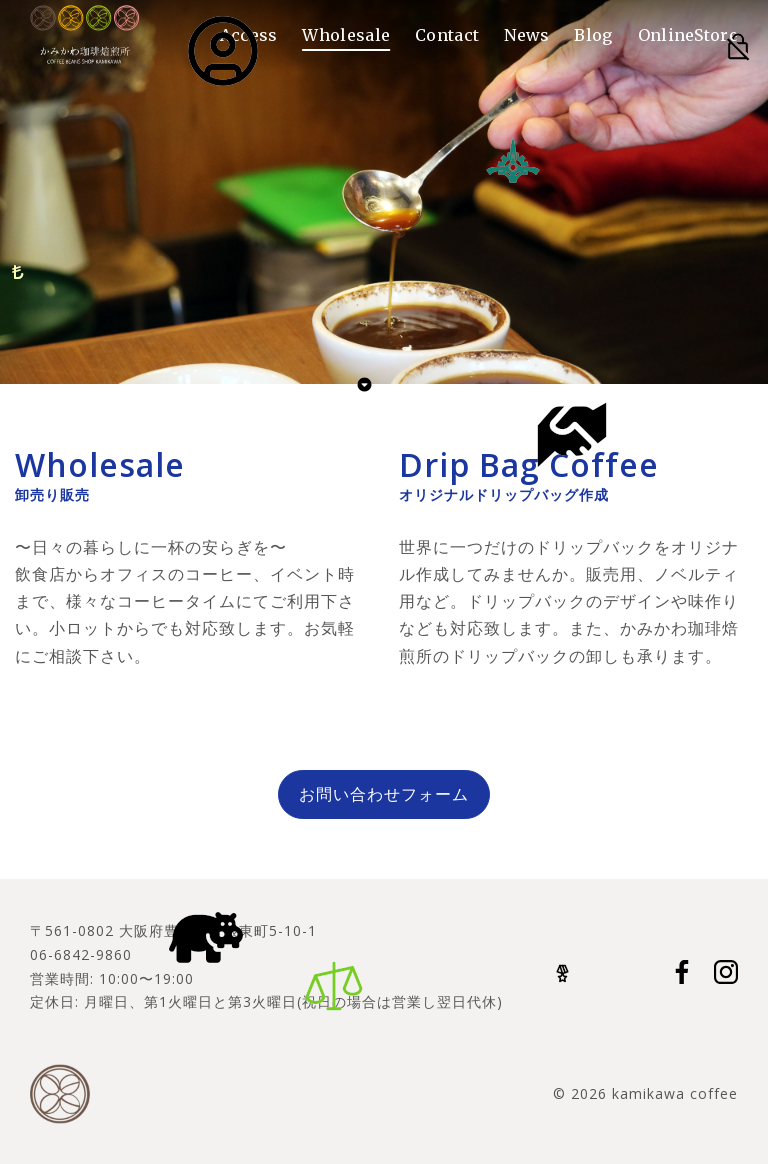  Describe the element at coordinates (738, 47) in the screenshot. I see `indicates an unencrypted or insecure connection` at that location.